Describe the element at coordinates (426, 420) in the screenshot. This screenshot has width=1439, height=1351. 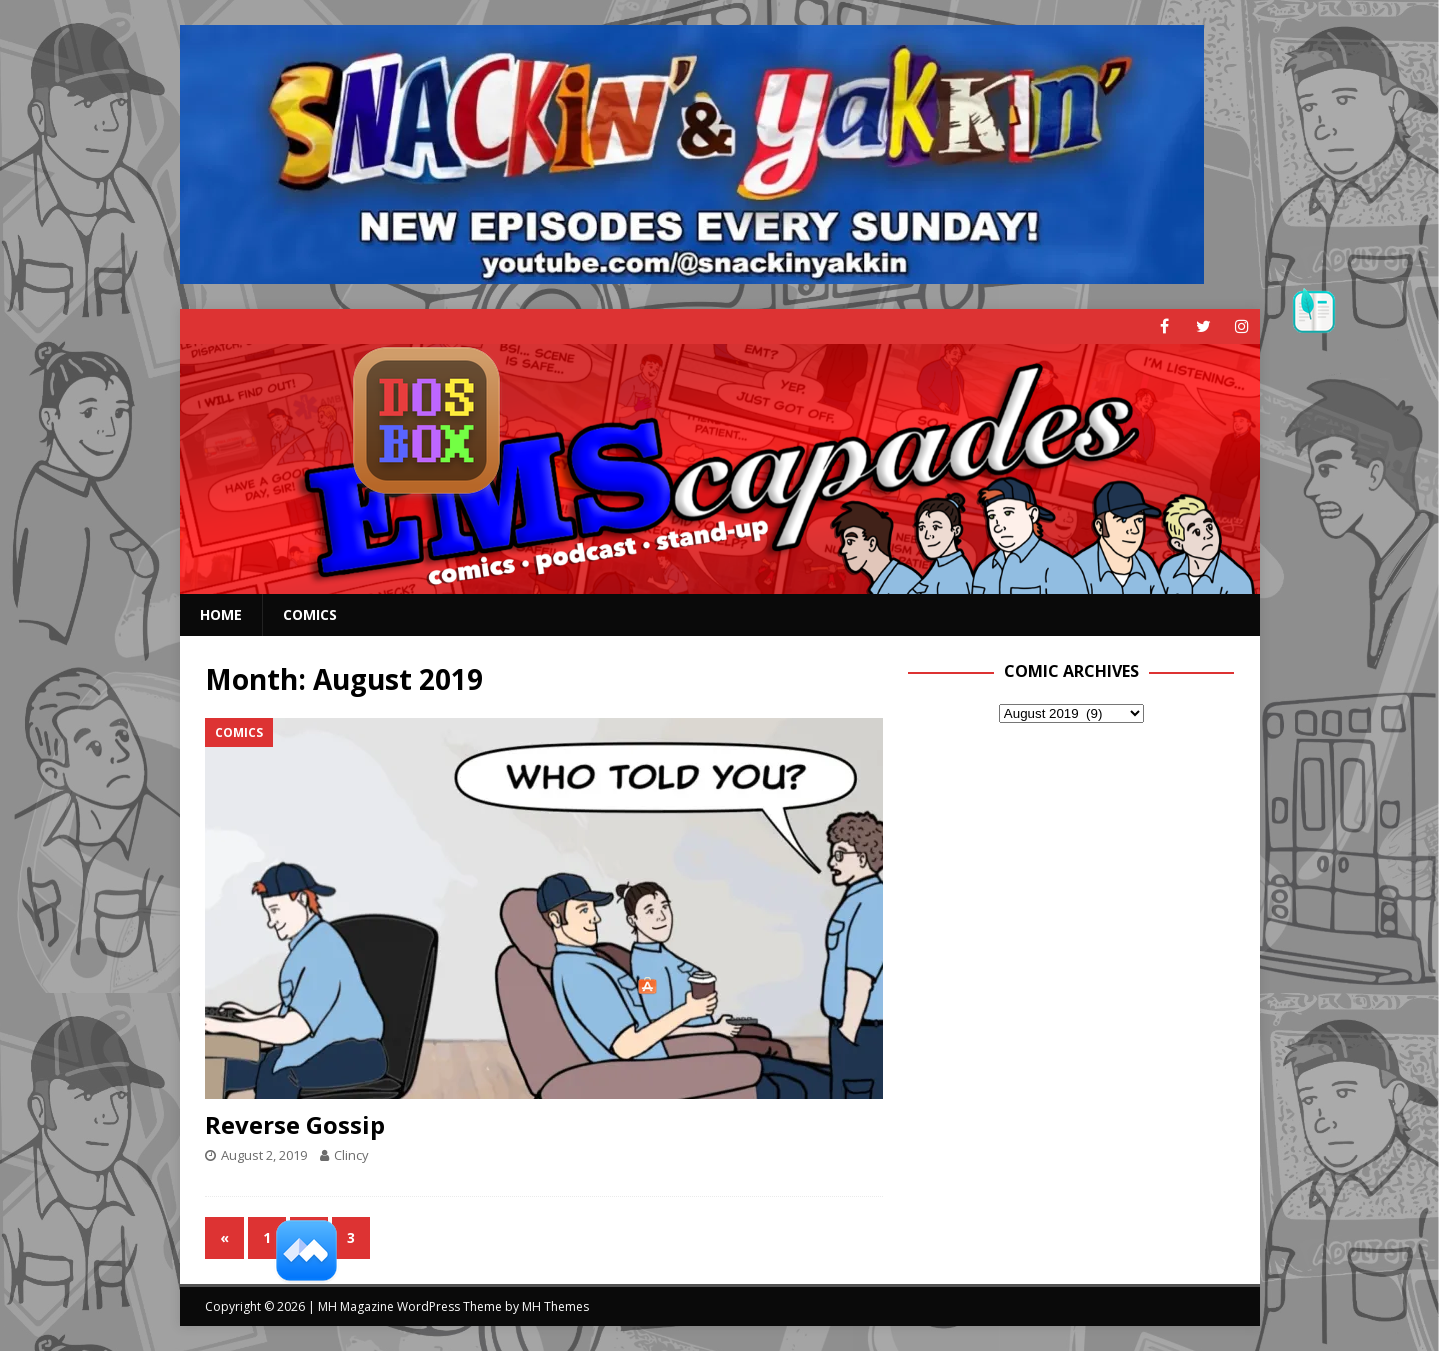
I see `launch dosbox-x emulator` at that location.